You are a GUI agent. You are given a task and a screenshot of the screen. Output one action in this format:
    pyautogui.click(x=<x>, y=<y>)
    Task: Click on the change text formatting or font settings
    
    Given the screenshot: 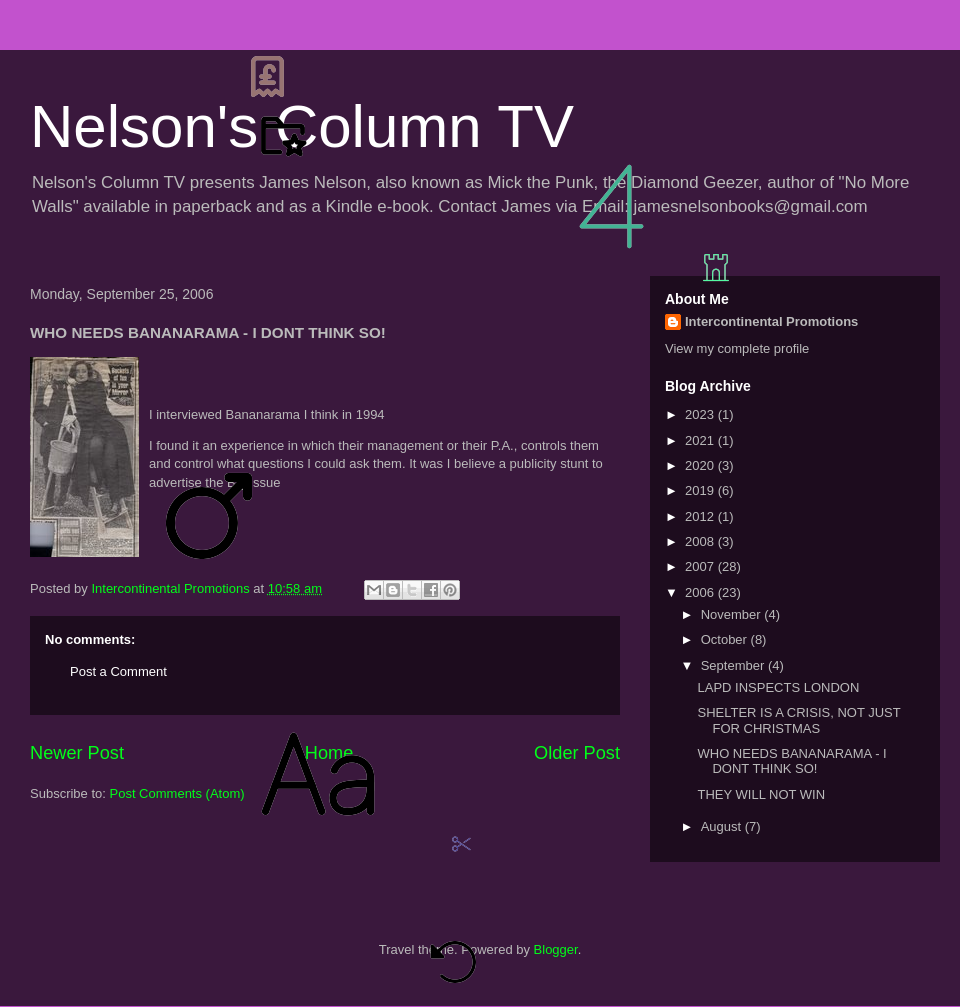 What is the action you would take?
    pyautogui.click(x=318, y=774)
    